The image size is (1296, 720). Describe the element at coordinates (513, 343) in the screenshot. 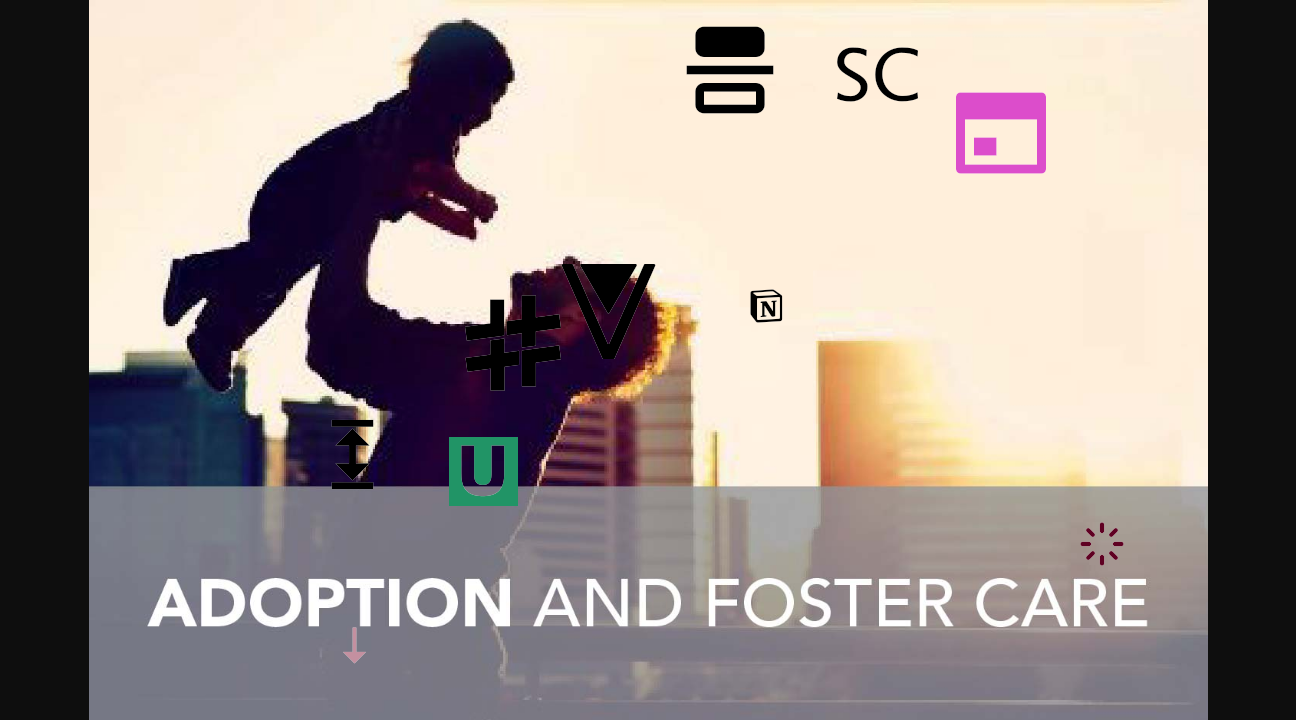

I see `sharp electronics brand logo` at that location.